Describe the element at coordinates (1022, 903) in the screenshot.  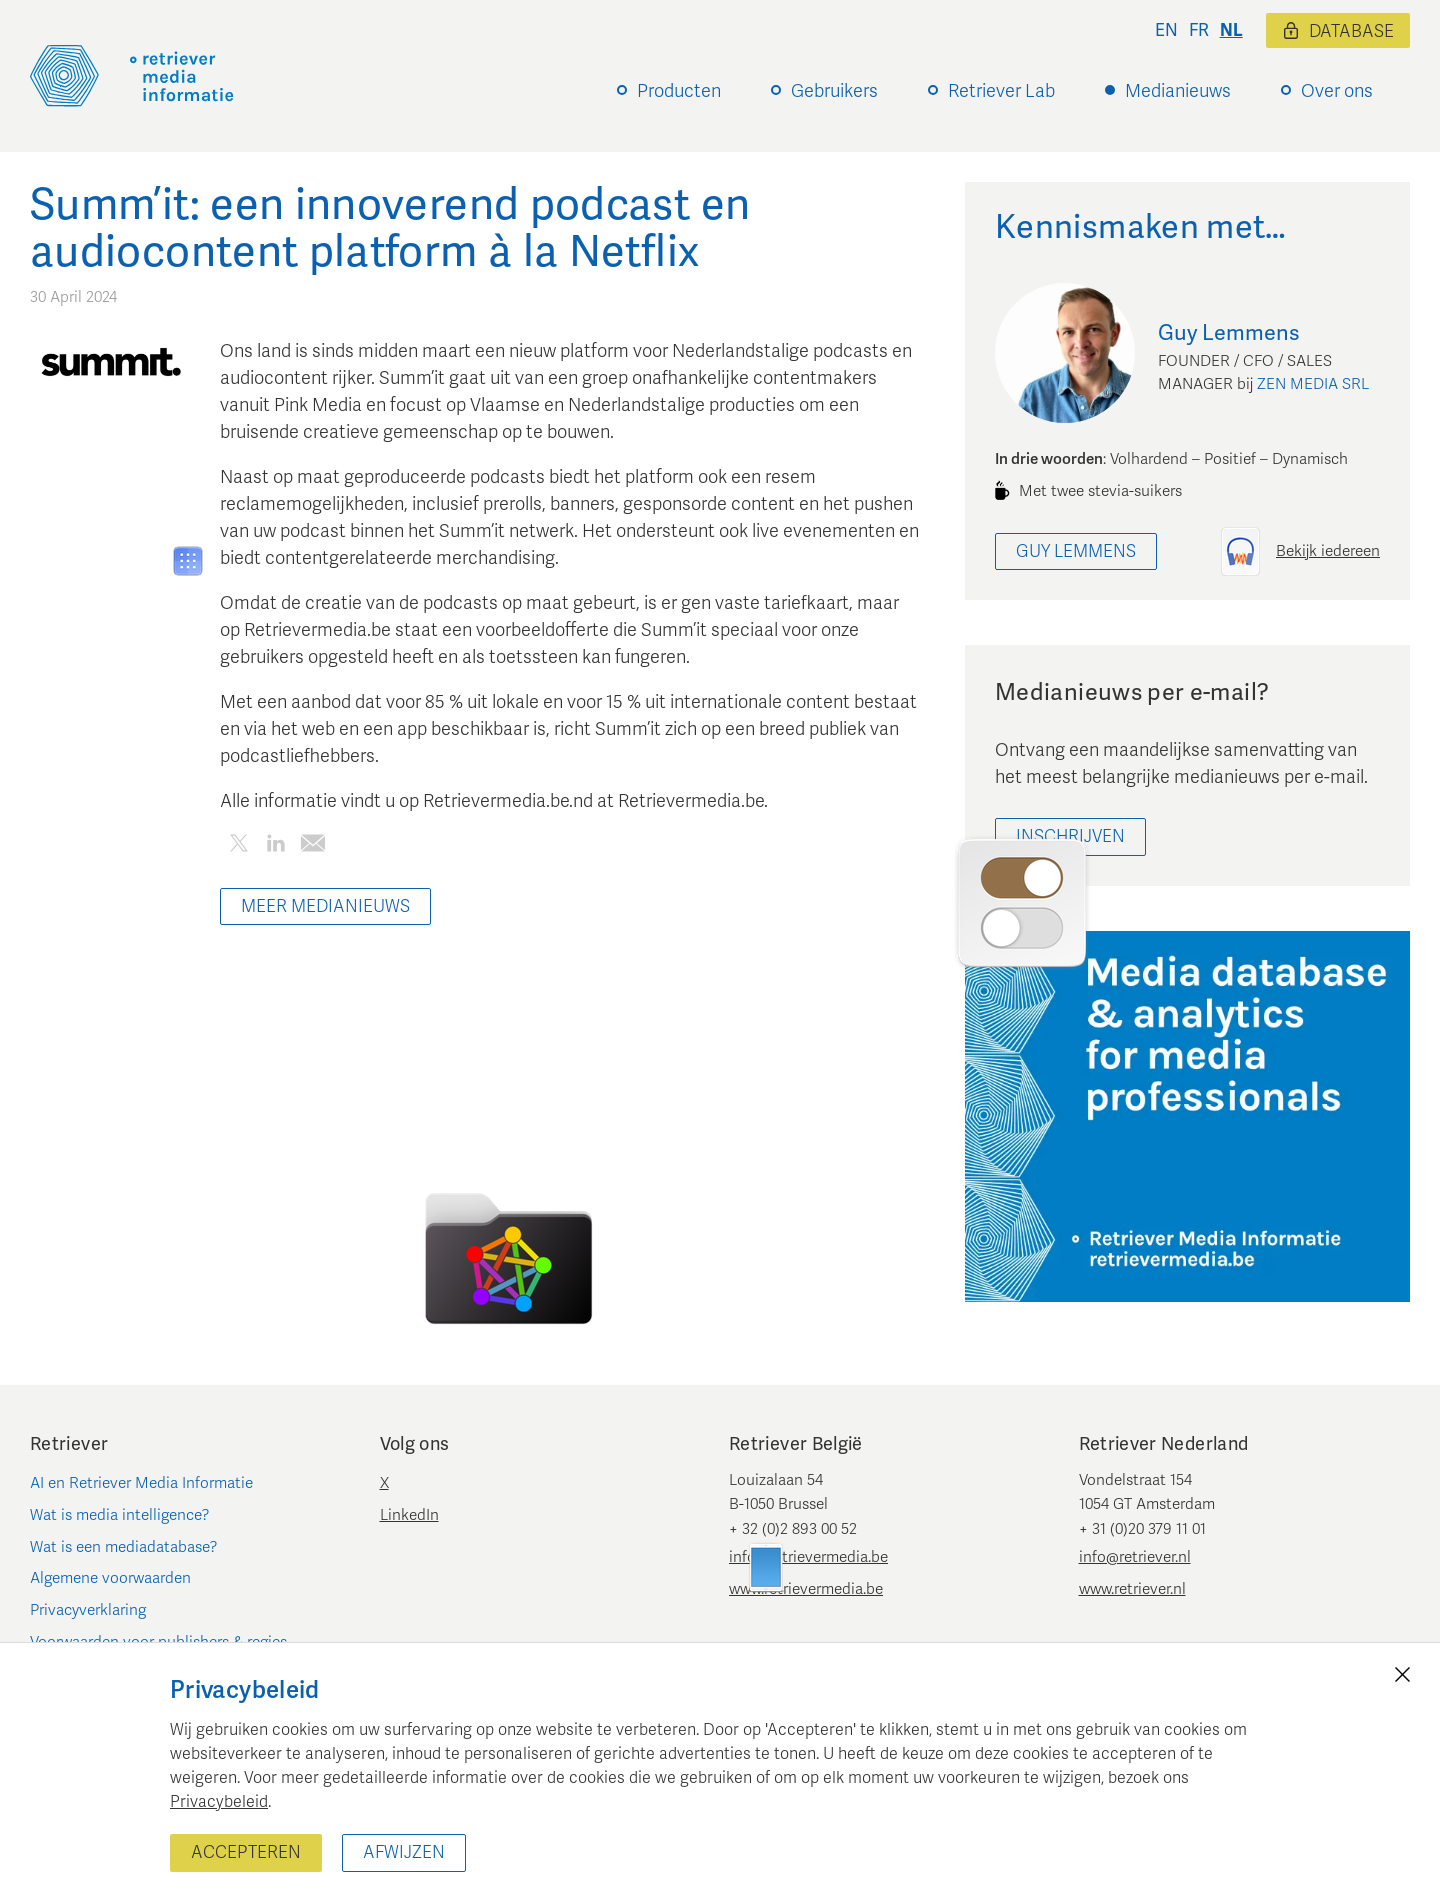
I see `open gnome tweaks settings` at that location.